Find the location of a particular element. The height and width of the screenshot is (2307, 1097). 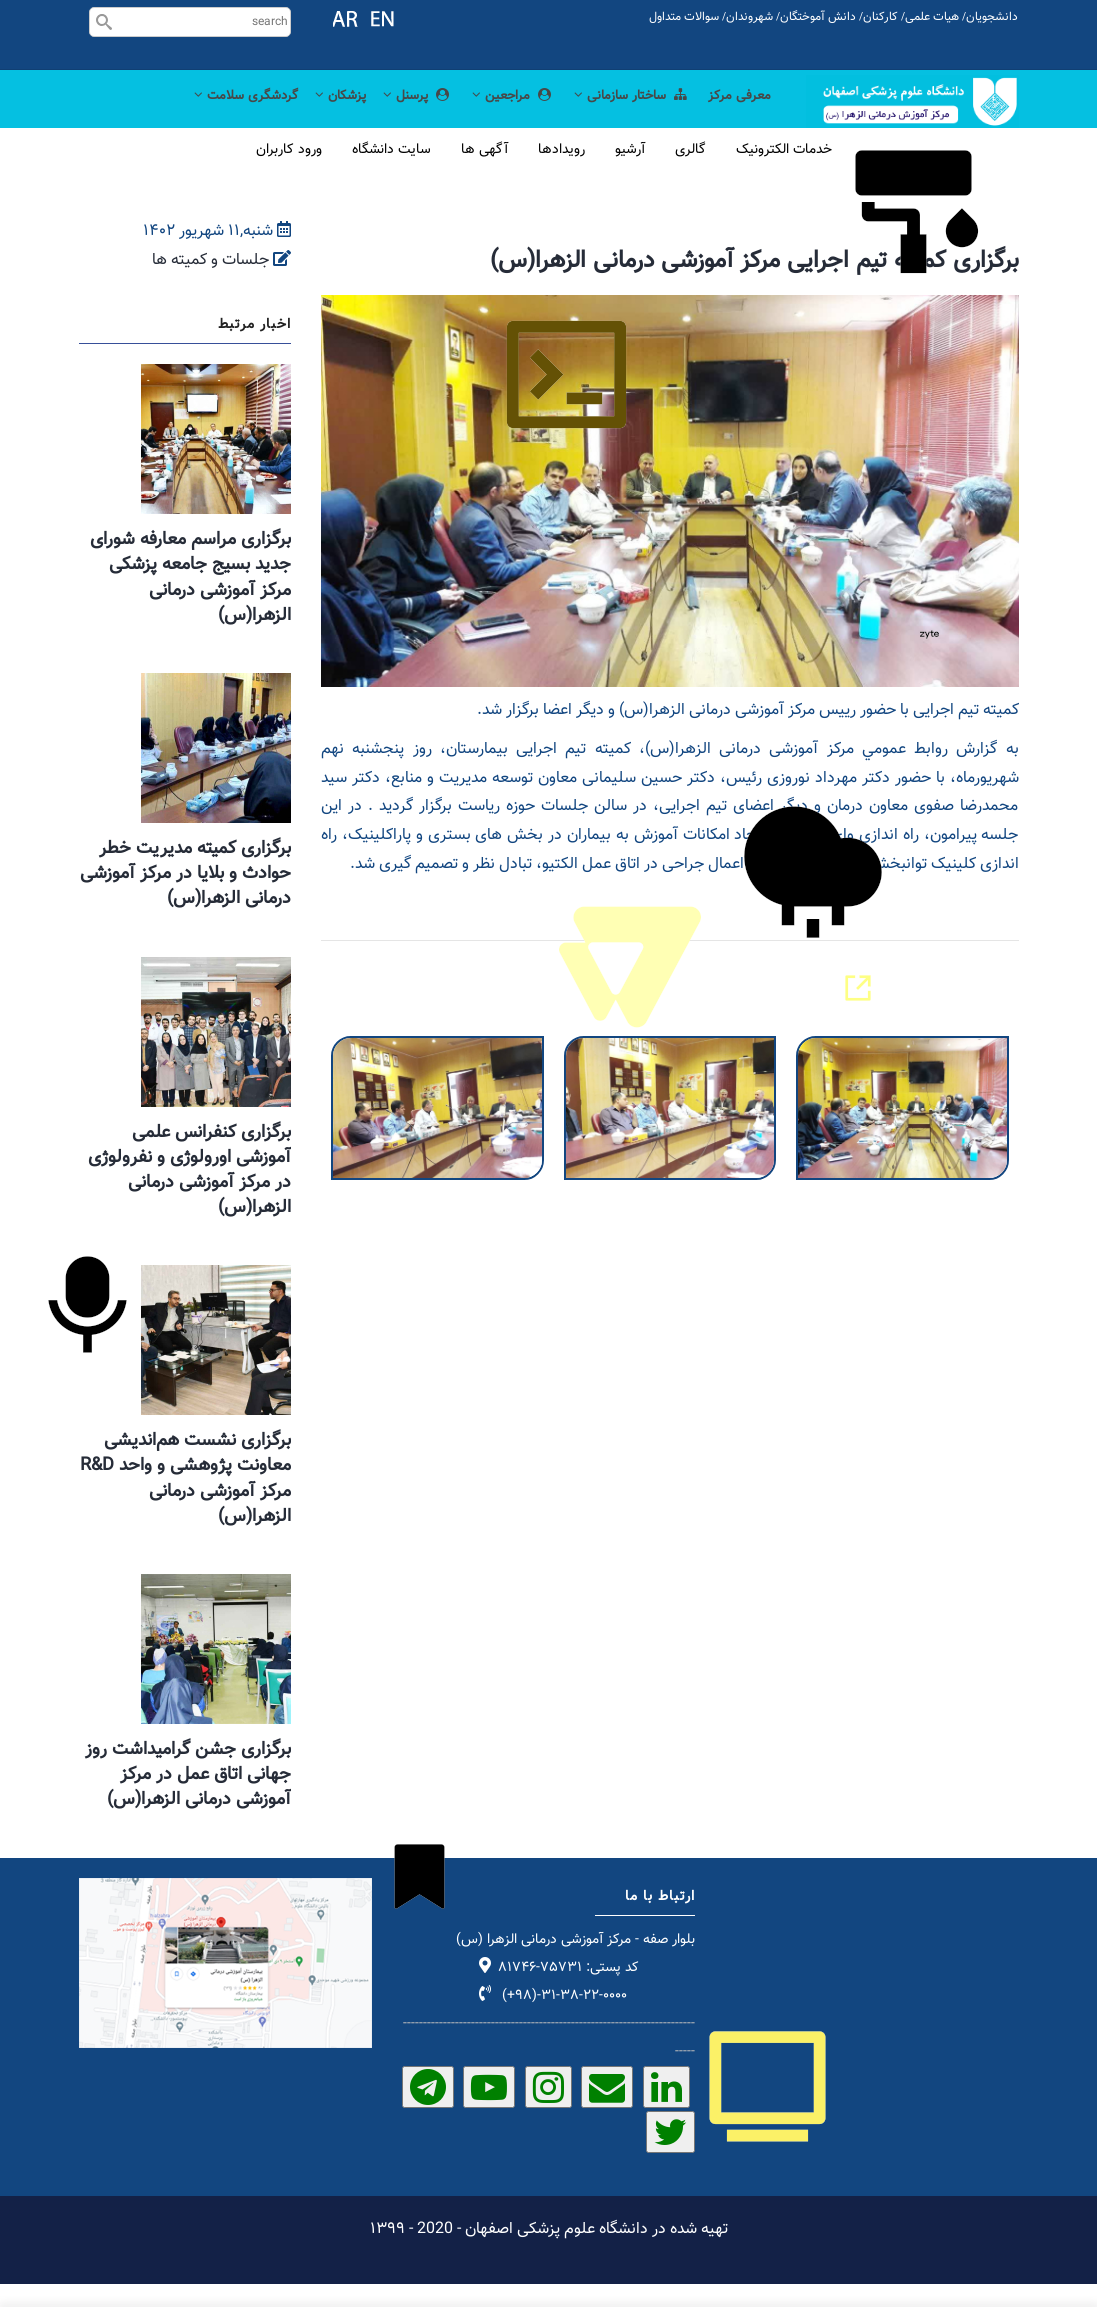

tap to start voice recording is located at coordinates (87, 1304).